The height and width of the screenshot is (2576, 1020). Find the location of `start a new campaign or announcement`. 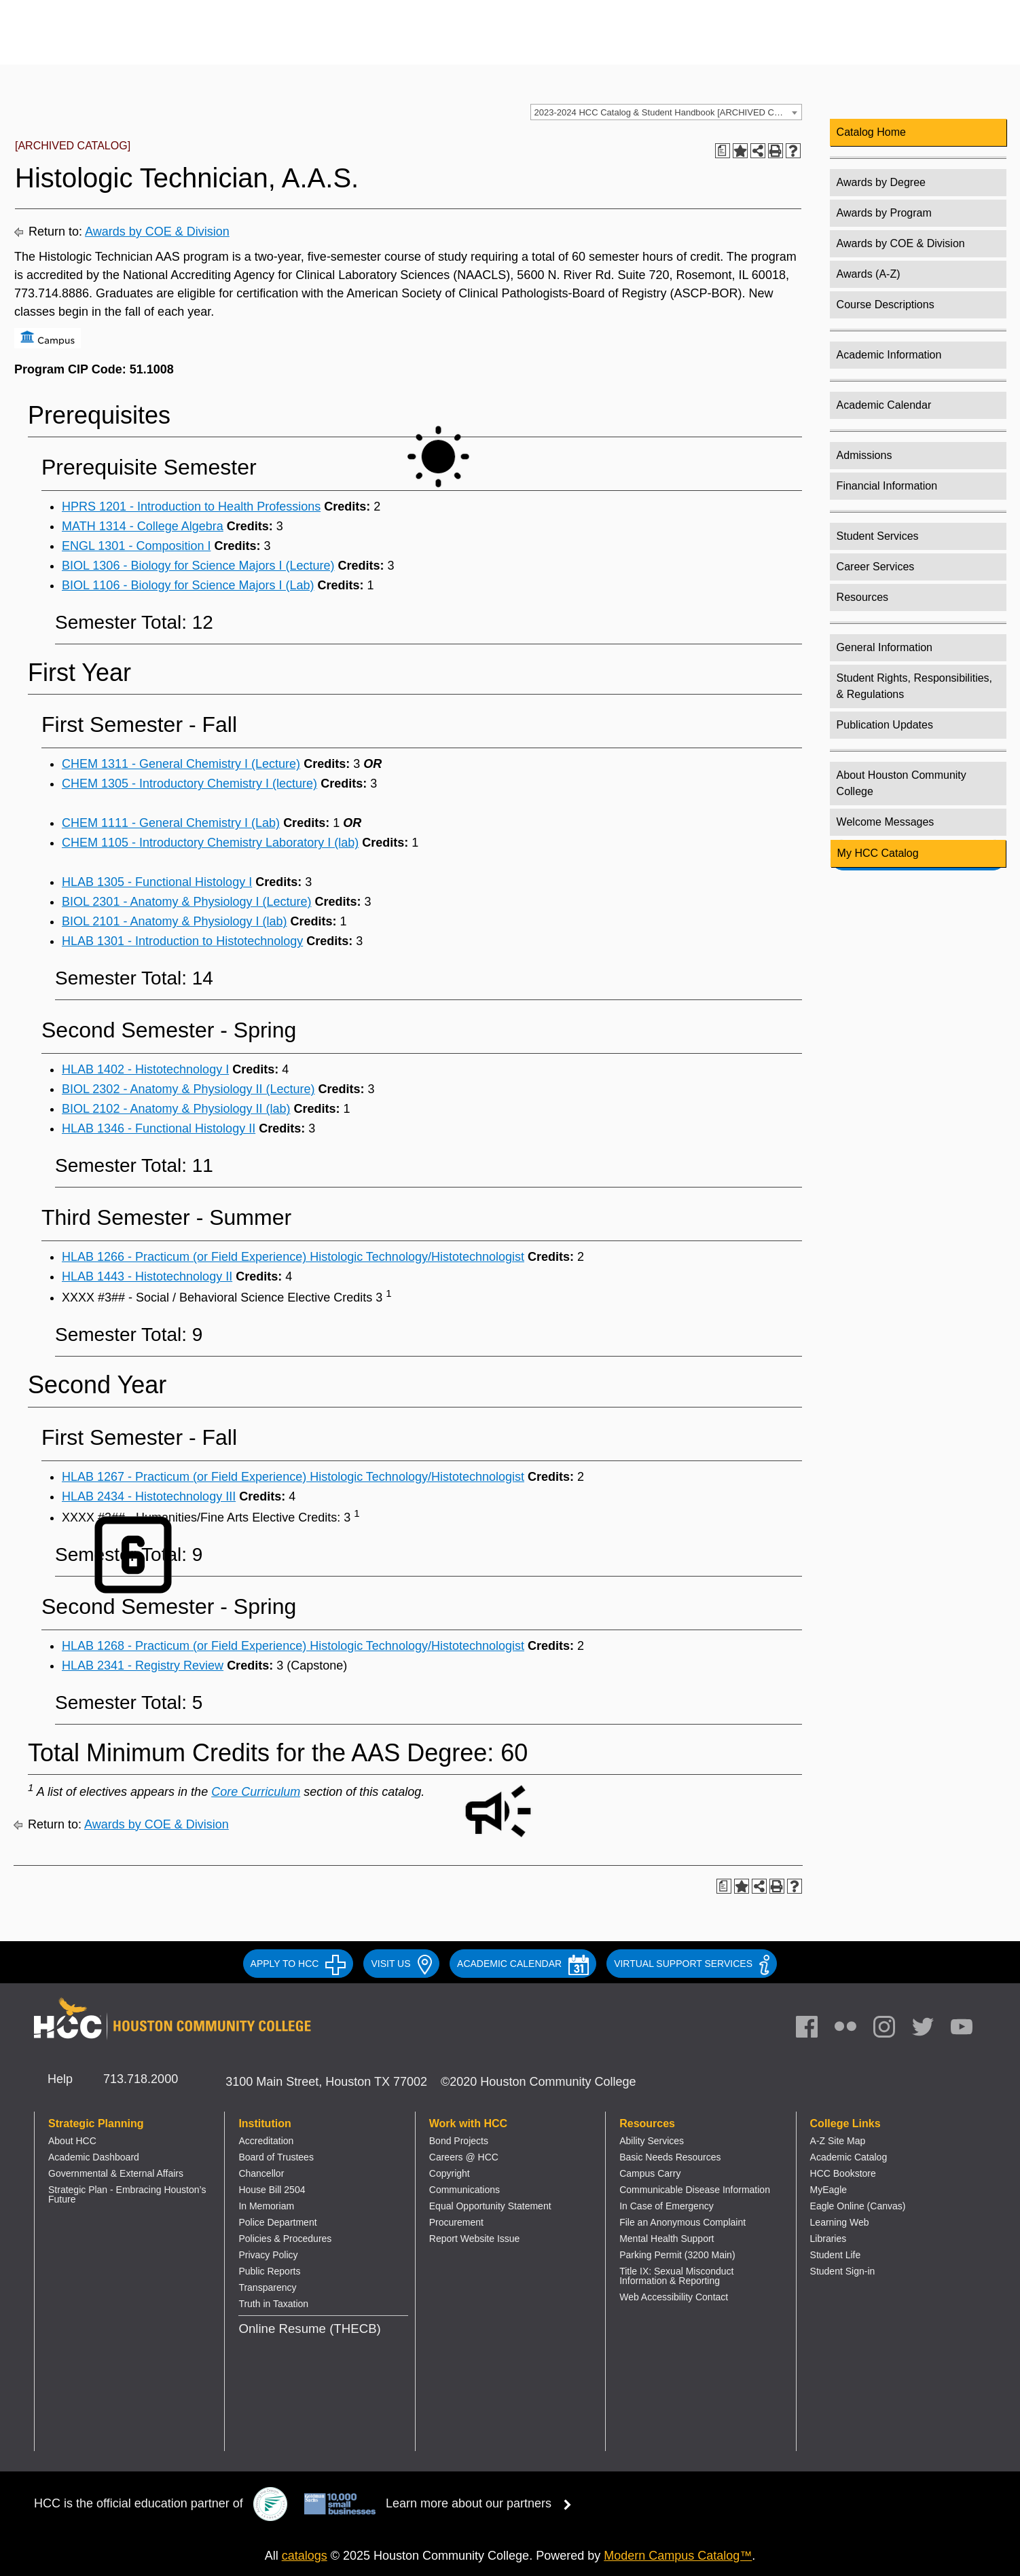

start a new campaign or announcement is located at coordinates (498, 1811).